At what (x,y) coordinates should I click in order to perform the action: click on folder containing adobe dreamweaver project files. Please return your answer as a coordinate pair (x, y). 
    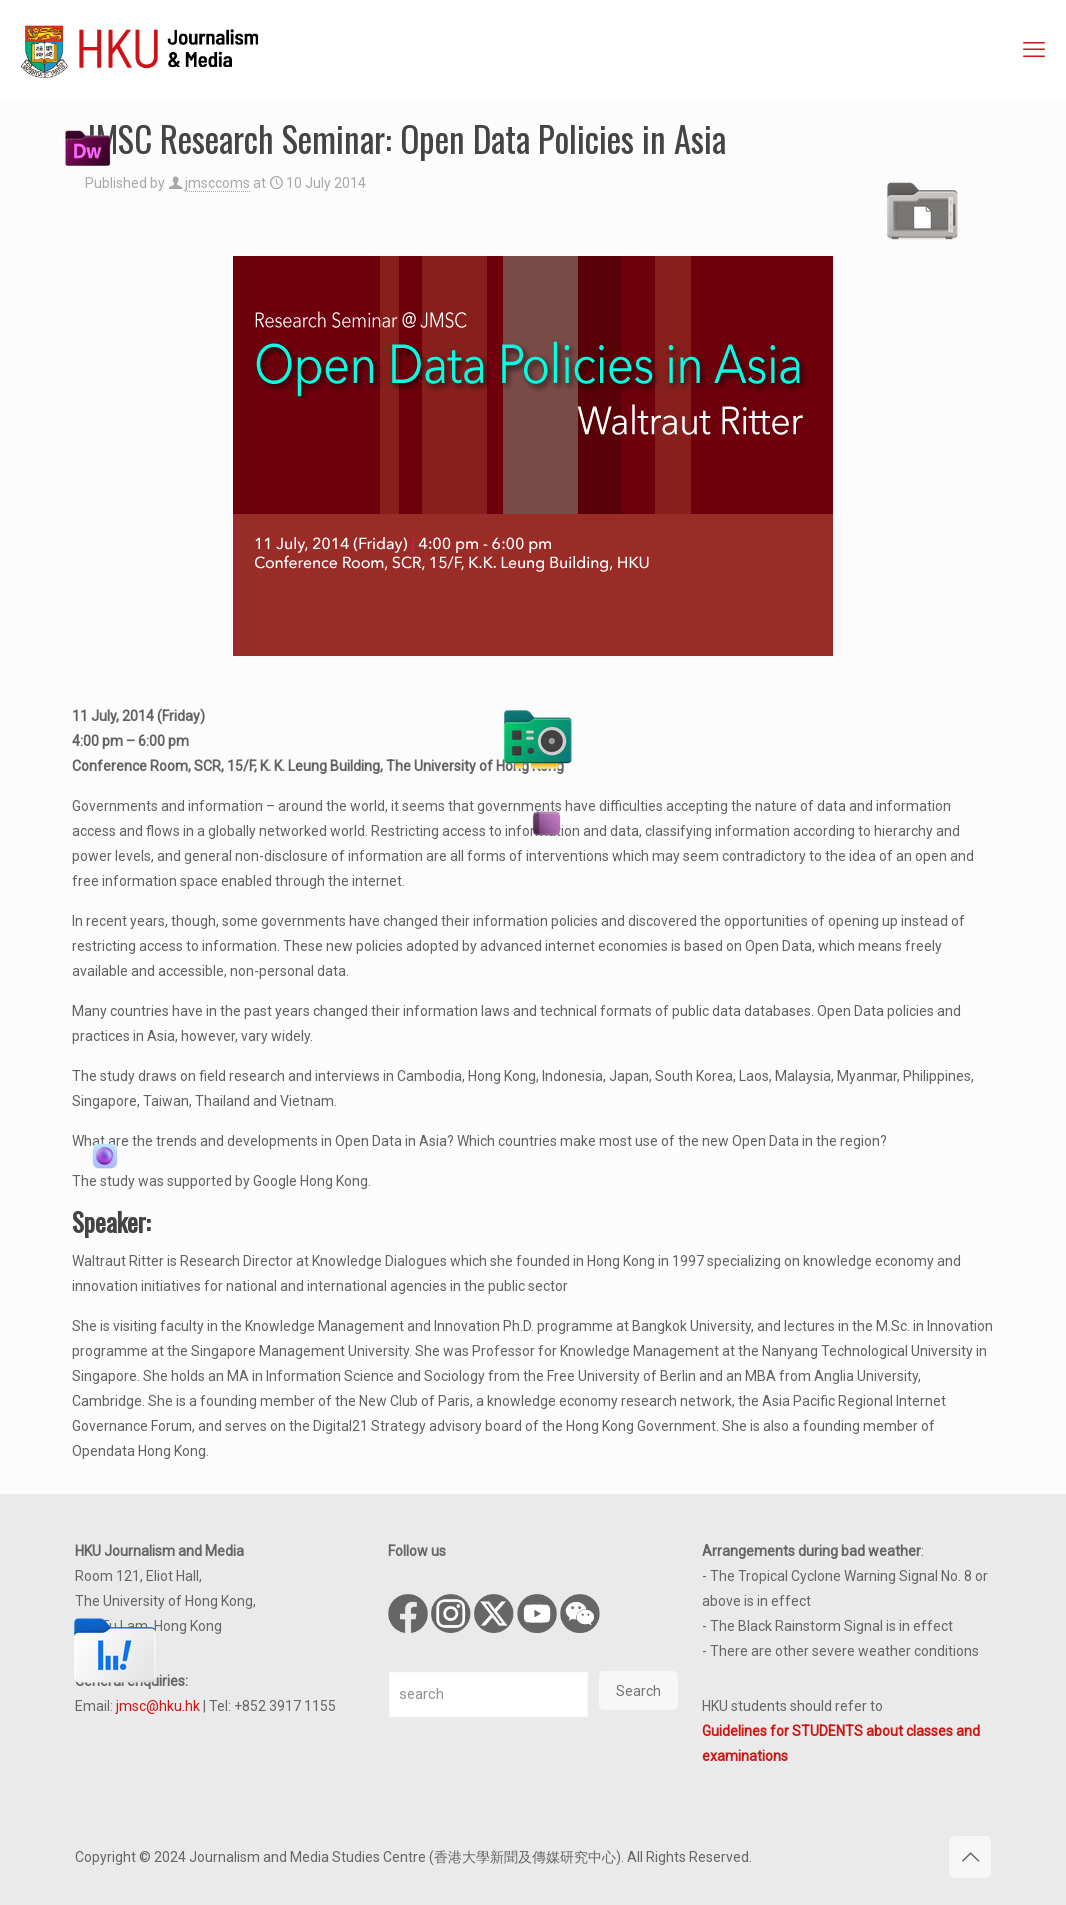
    Looking at the image, I should click on (87, 149).